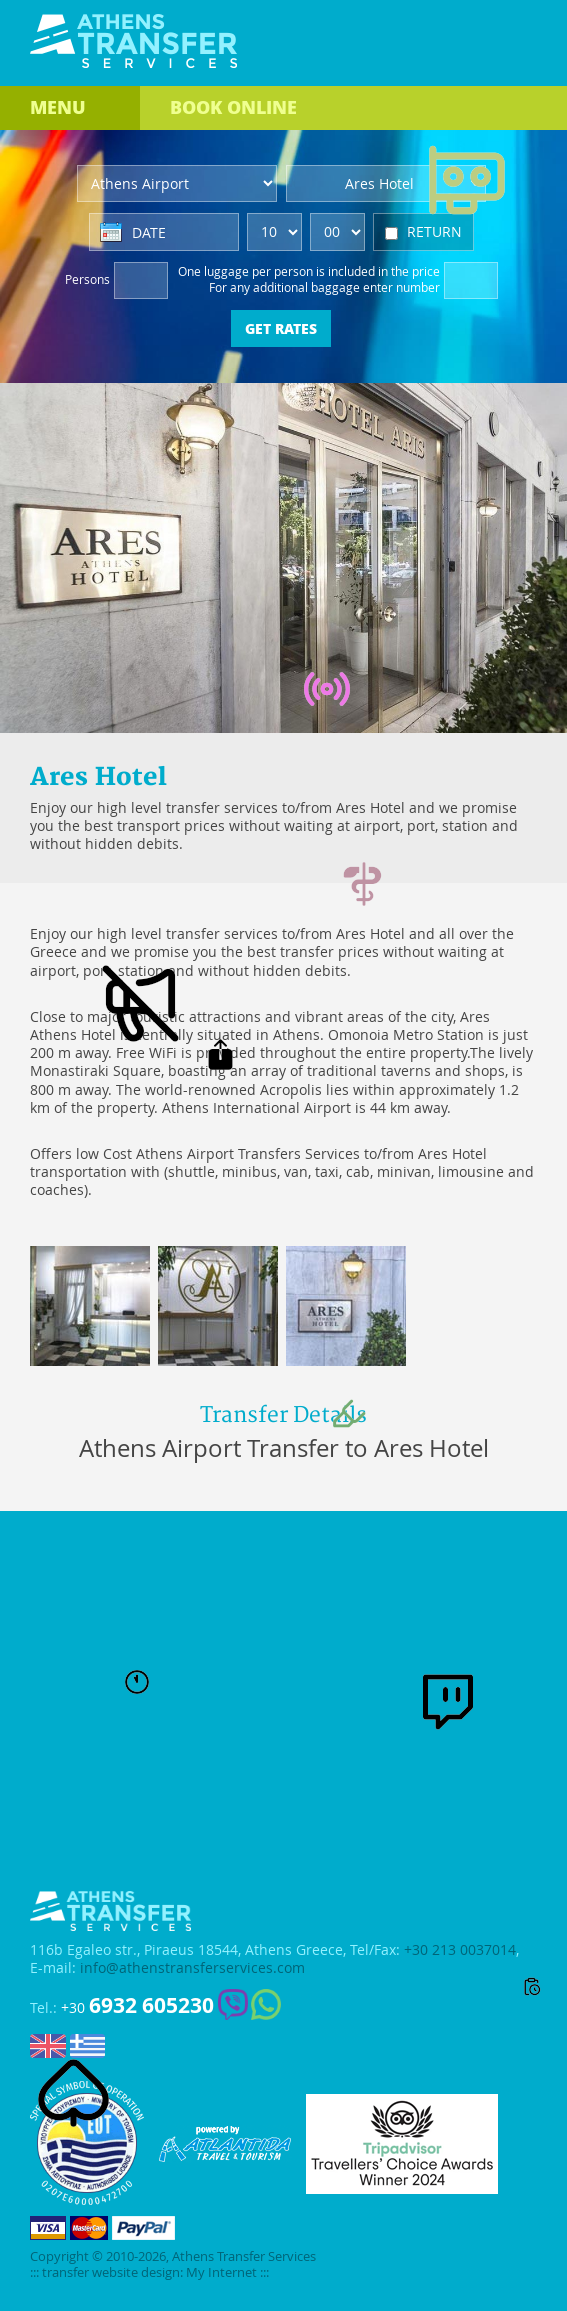 This screenshot has width=567, height=2311. What do you see at coordinates (140, 1003) in the screenshot?
I see `mute announcements or notifications` at bounding box center [140, 1003].